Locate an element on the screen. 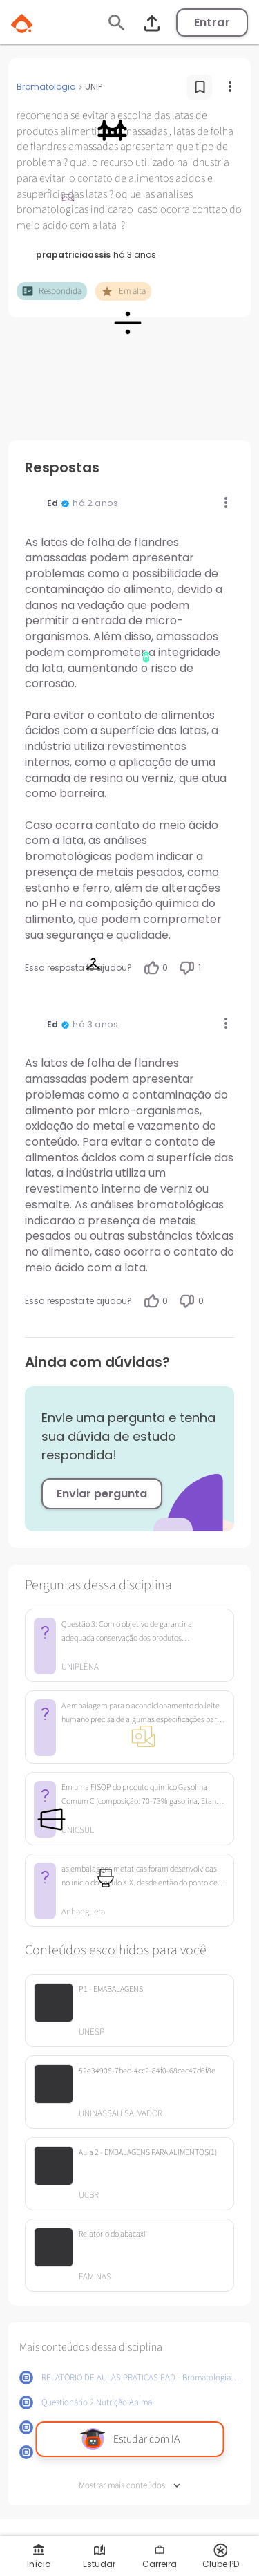  view bridge or overpass information is located at coordinates (112, 130).